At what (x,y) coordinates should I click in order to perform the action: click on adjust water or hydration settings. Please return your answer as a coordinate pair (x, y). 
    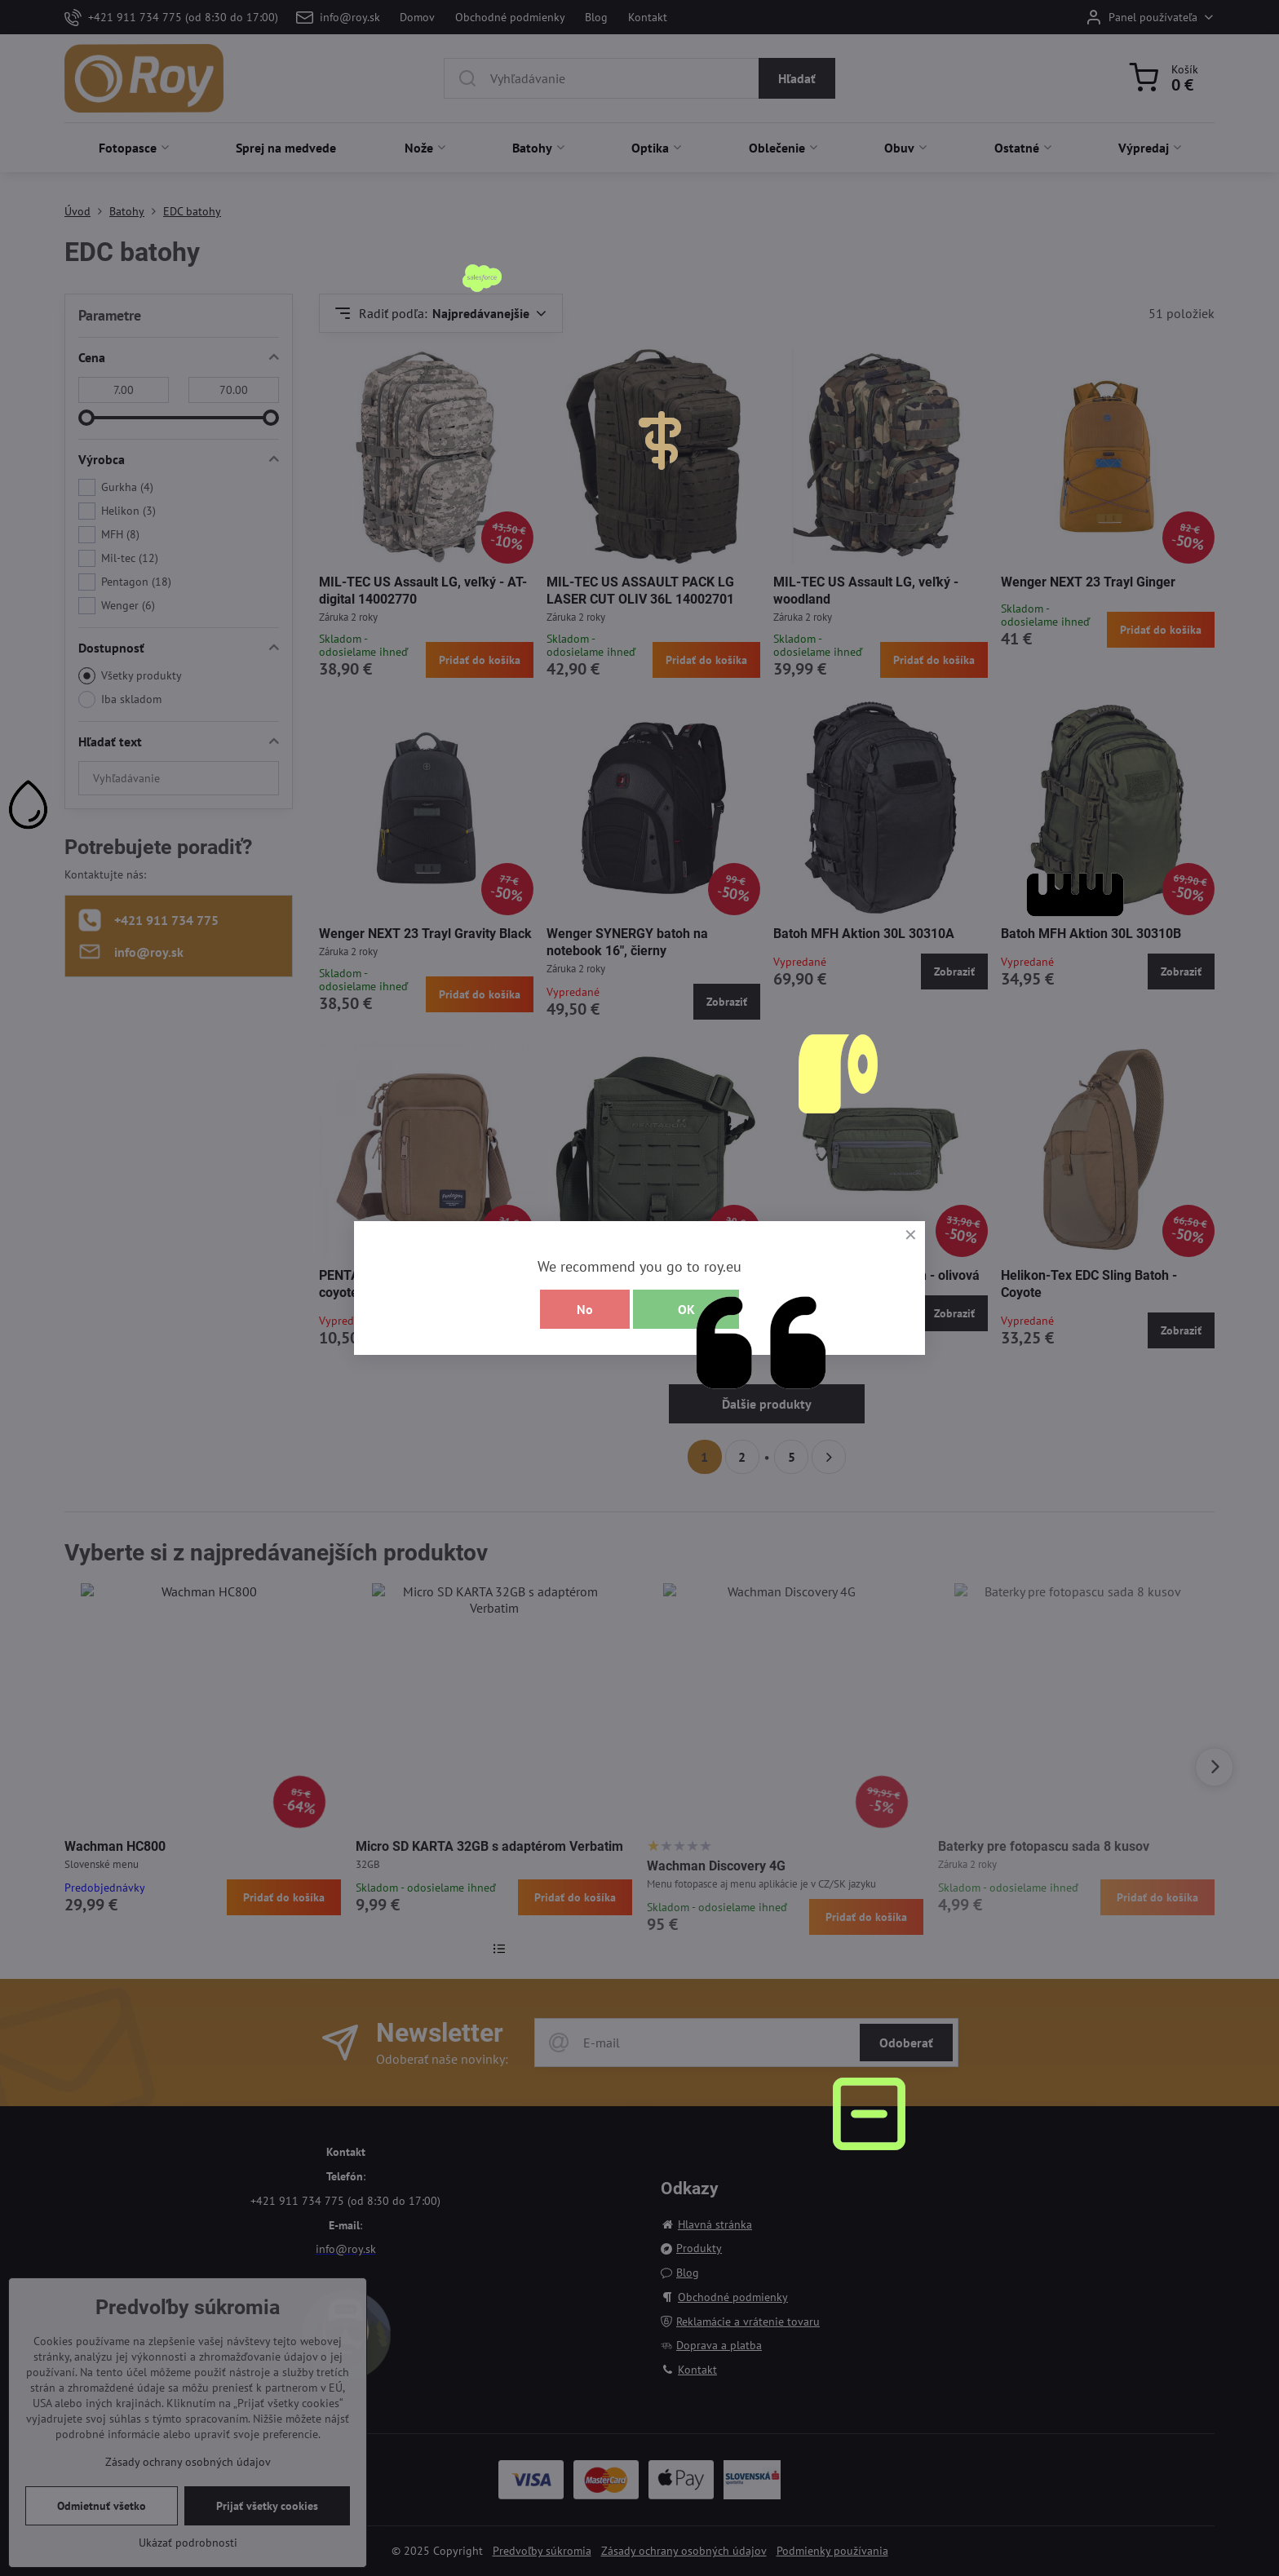
    Looking at the image, I should click on (28, 806).